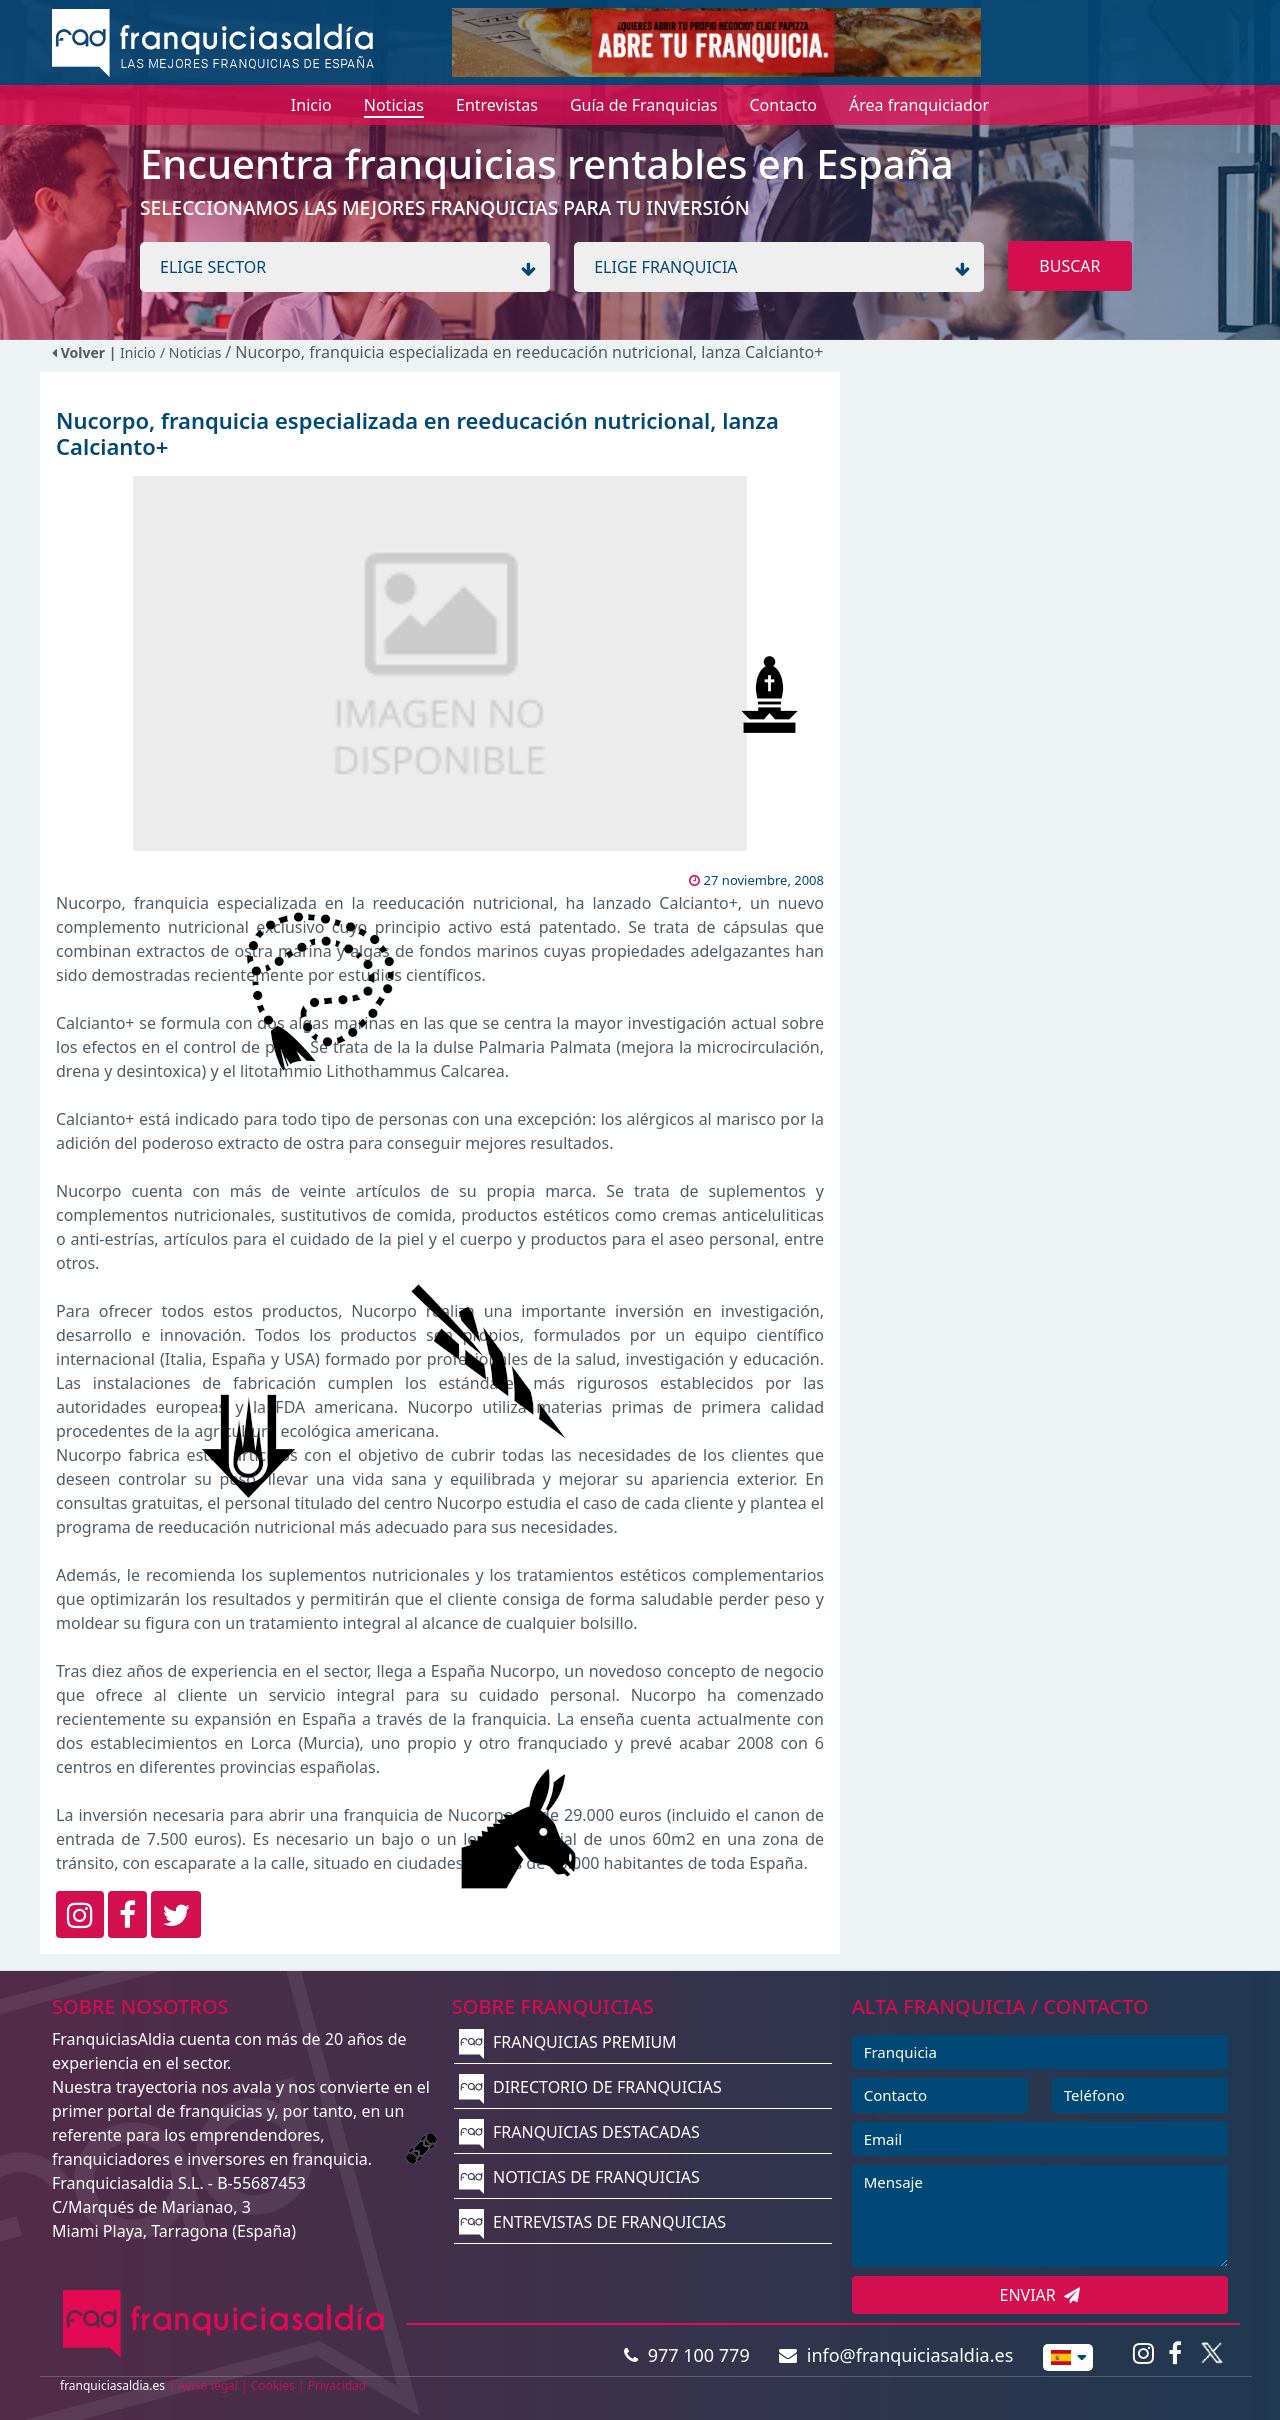  Describe the element at coordinates (769, 694) in the screenshot. I see `select the bishop piece in a chess game` at that location.